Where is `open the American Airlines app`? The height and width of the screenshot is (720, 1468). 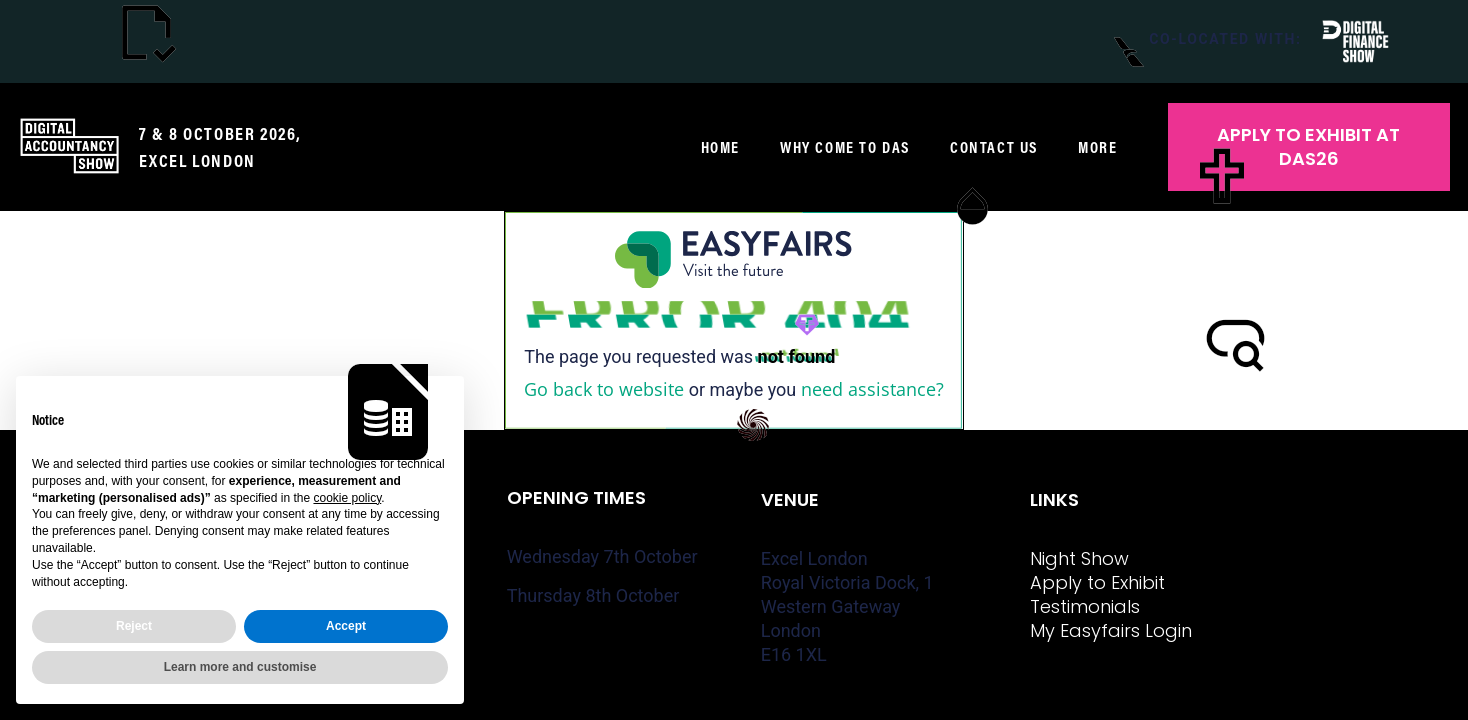
open the American Airlines app is located at coordinates (1129, 52).